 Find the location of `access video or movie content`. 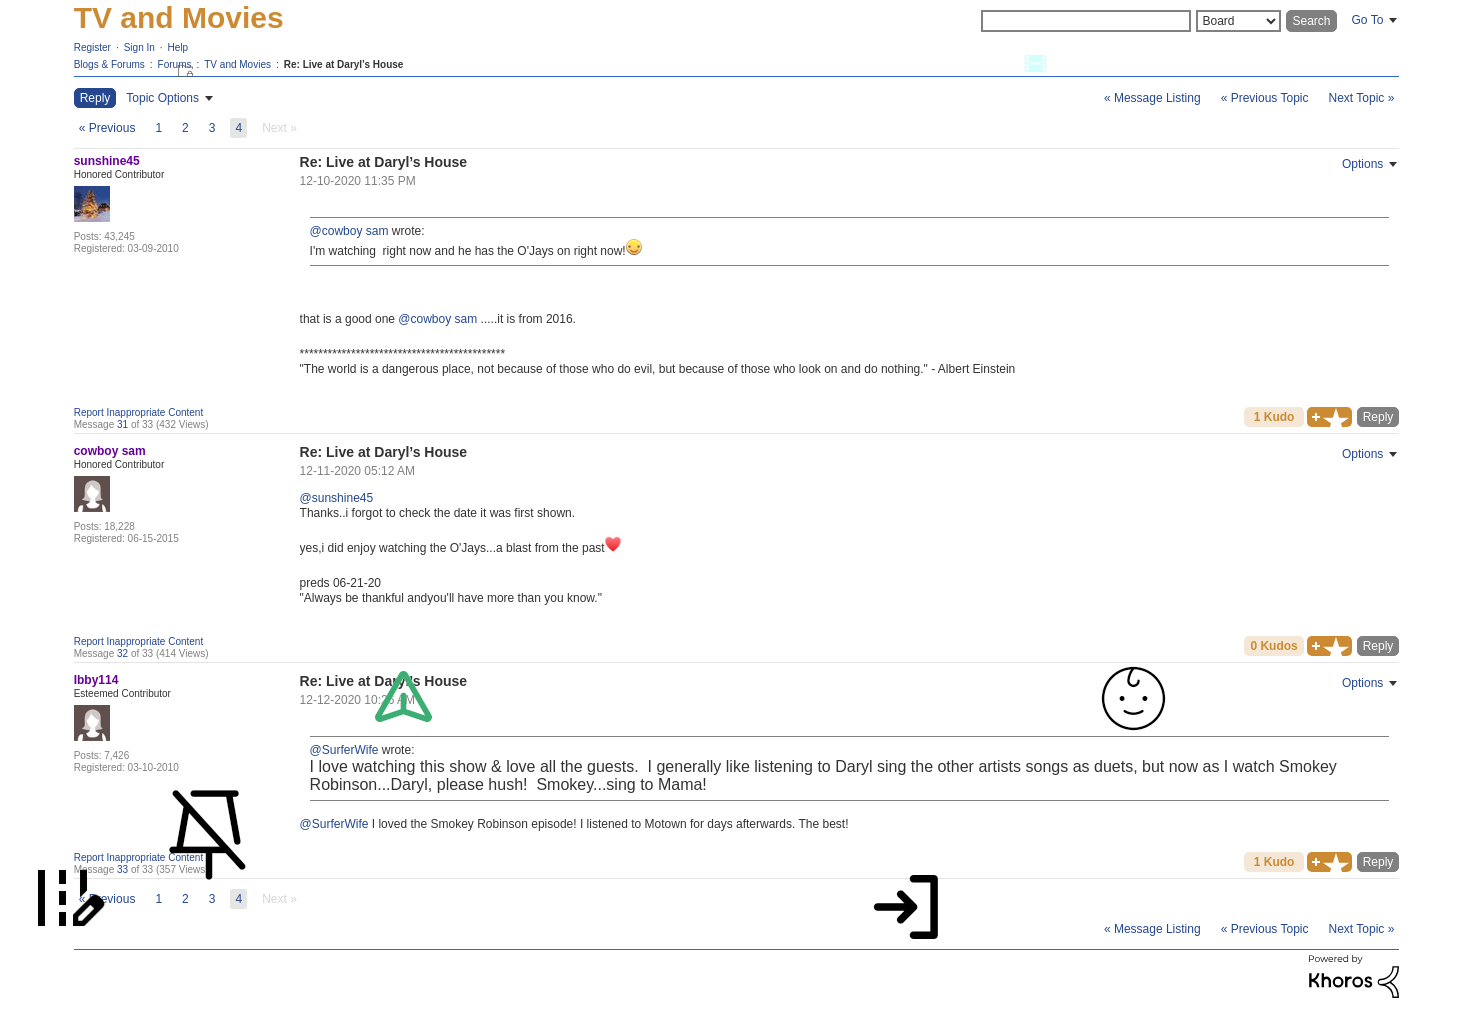

access video or movie content is located at coordinates (1035, 63).